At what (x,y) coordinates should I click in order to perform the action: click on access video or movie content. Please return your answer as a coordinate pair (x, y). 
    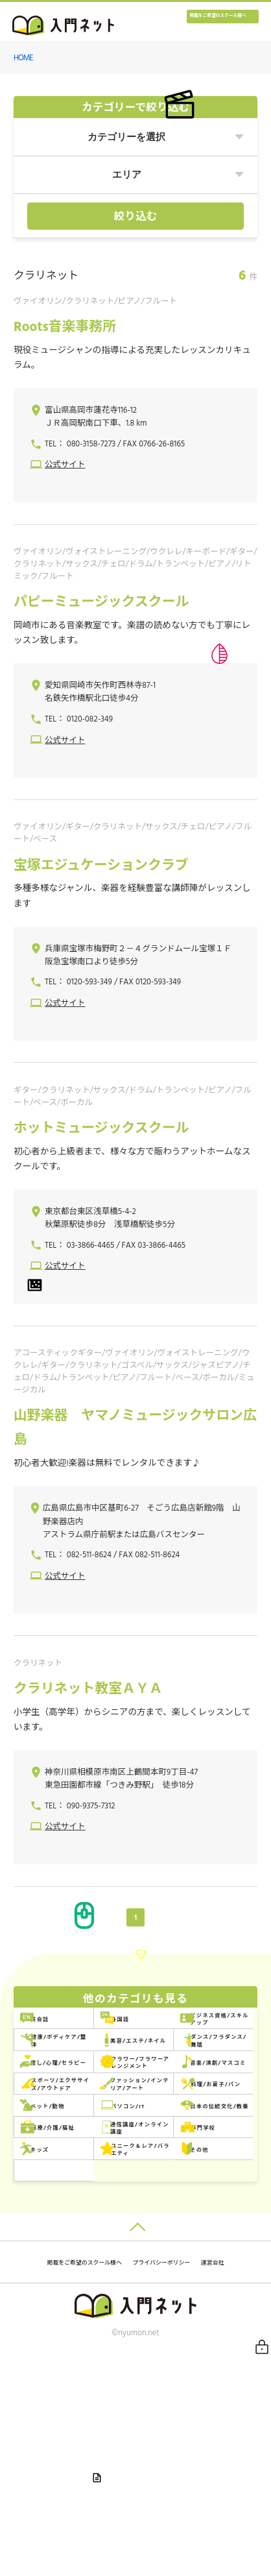
    Looking at the image, I should click on (180, 105).